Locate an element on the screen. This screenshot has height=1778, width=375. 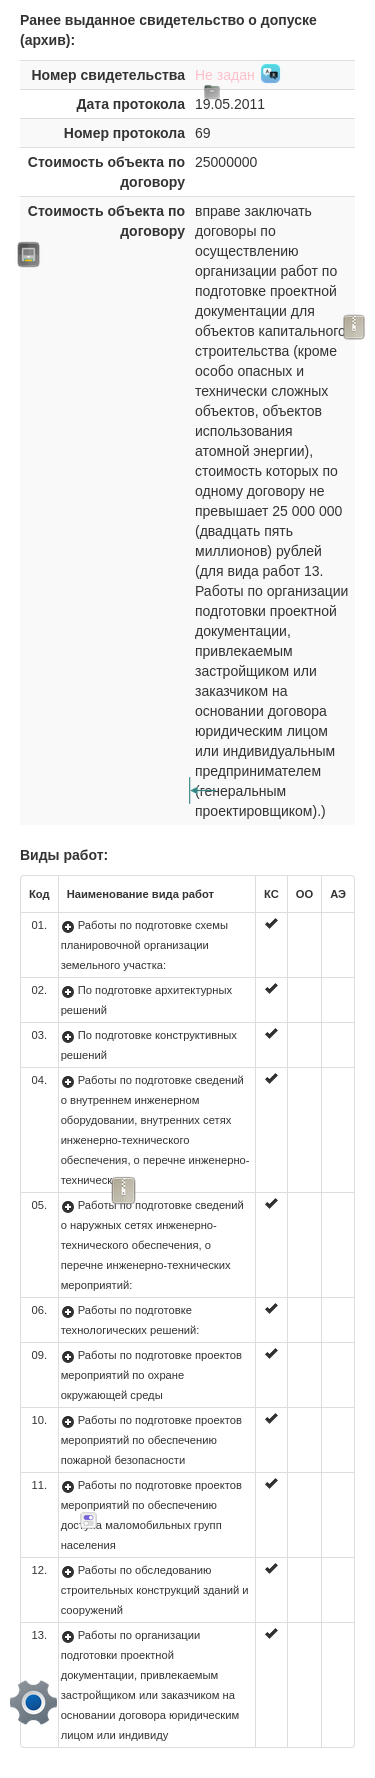
open desktop preferences or settings is located at coordinates (88, 1520).